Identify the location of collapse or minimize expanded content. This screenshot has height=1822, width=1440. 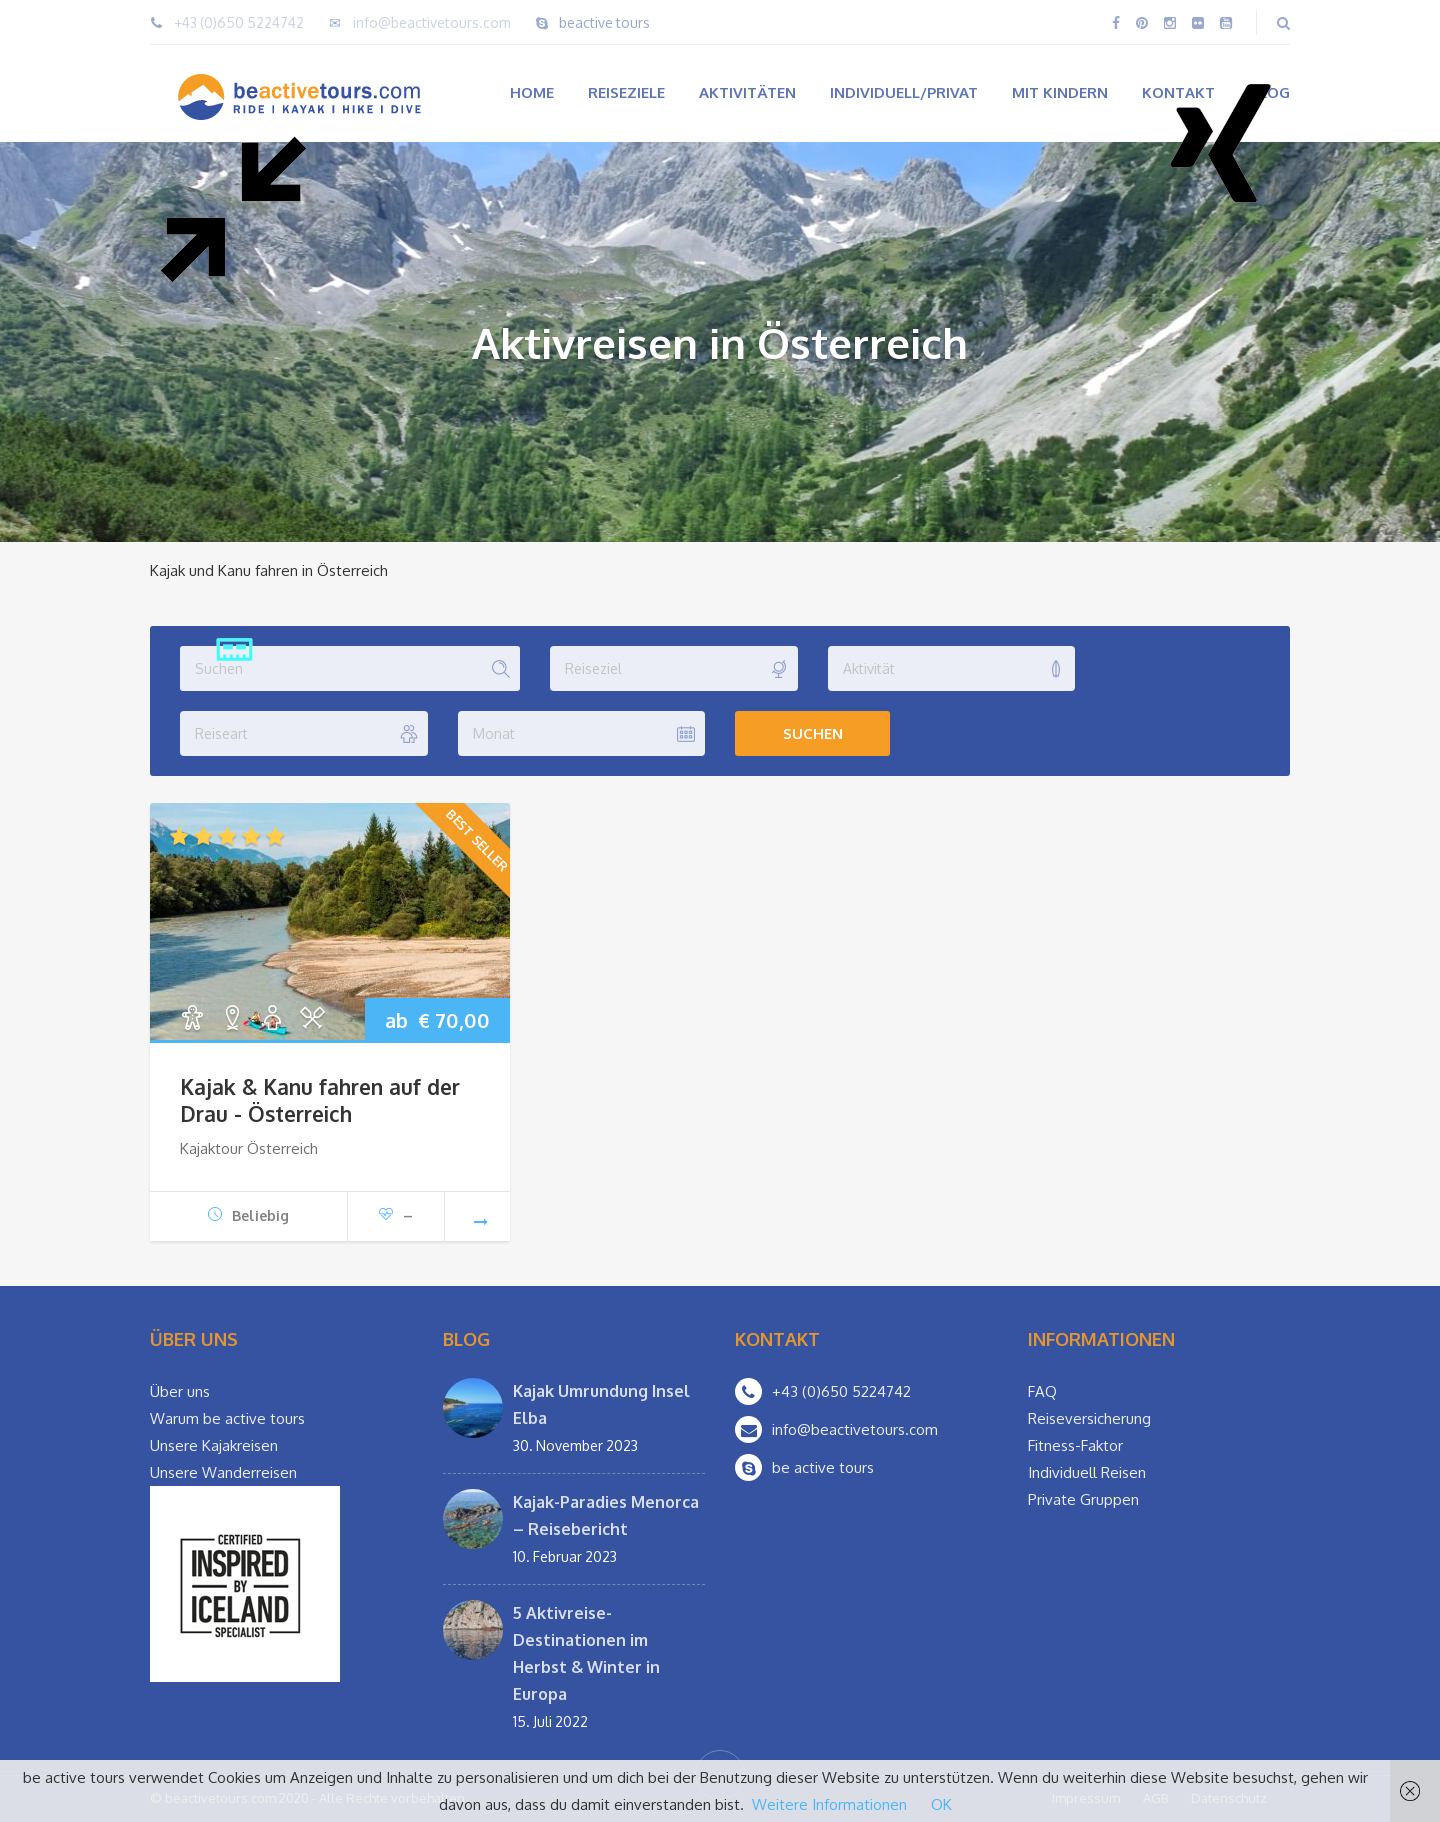
(233, 209).